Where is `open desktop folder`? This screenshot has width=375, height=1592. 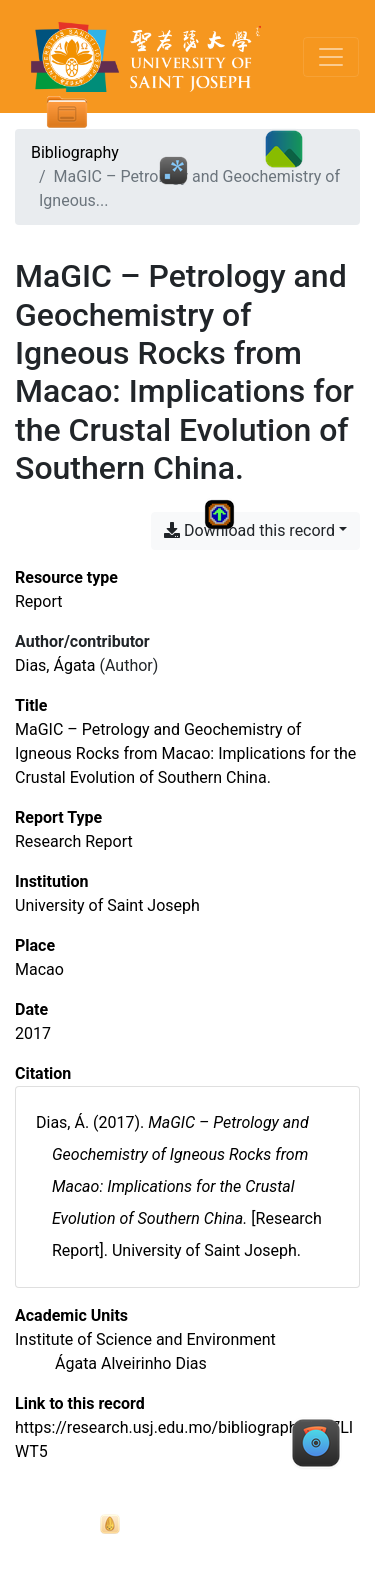 open desktop folder is located at coordinates (67, 112).